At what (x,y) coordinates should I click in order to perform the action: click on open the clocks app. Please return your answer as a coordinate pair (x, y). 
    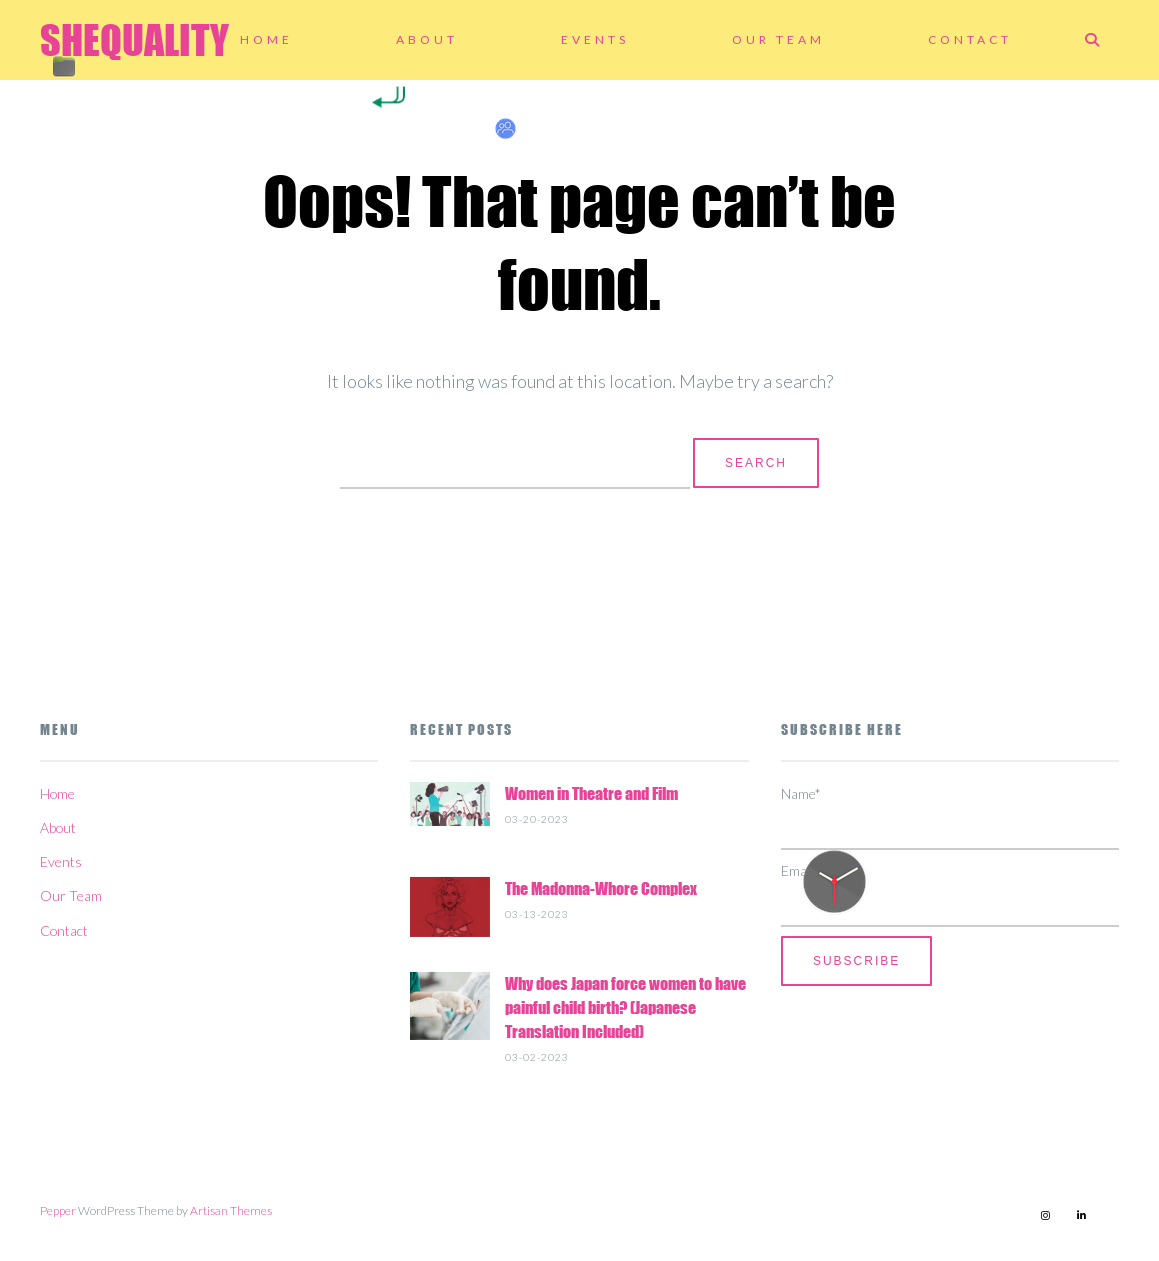
    Looking at the image, I should click on (834, 881).